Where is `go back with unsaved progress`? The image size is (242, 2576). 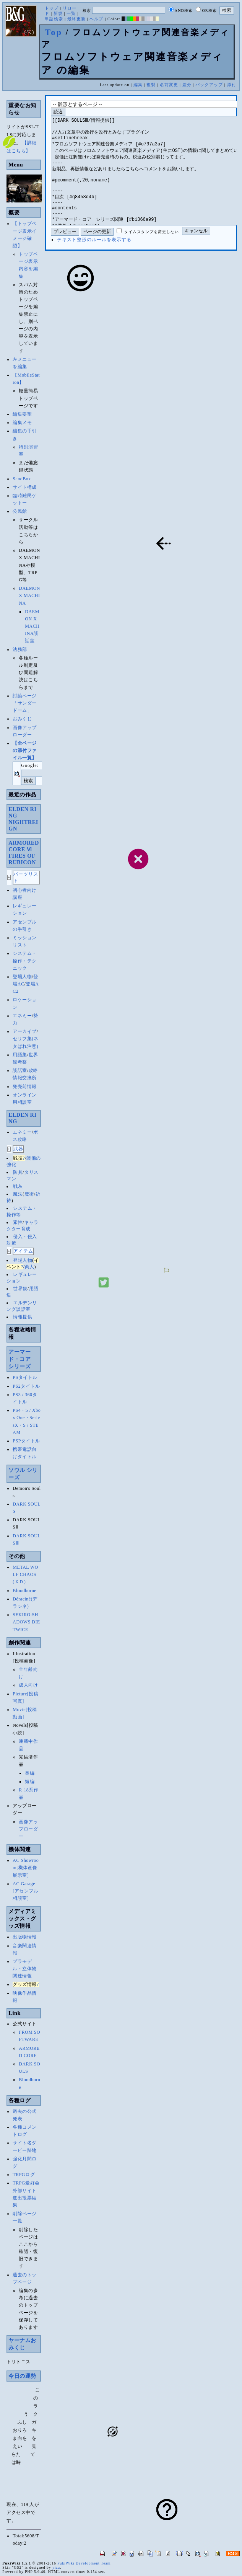
go back with unsaved progress is located at coordinates (164, 543).